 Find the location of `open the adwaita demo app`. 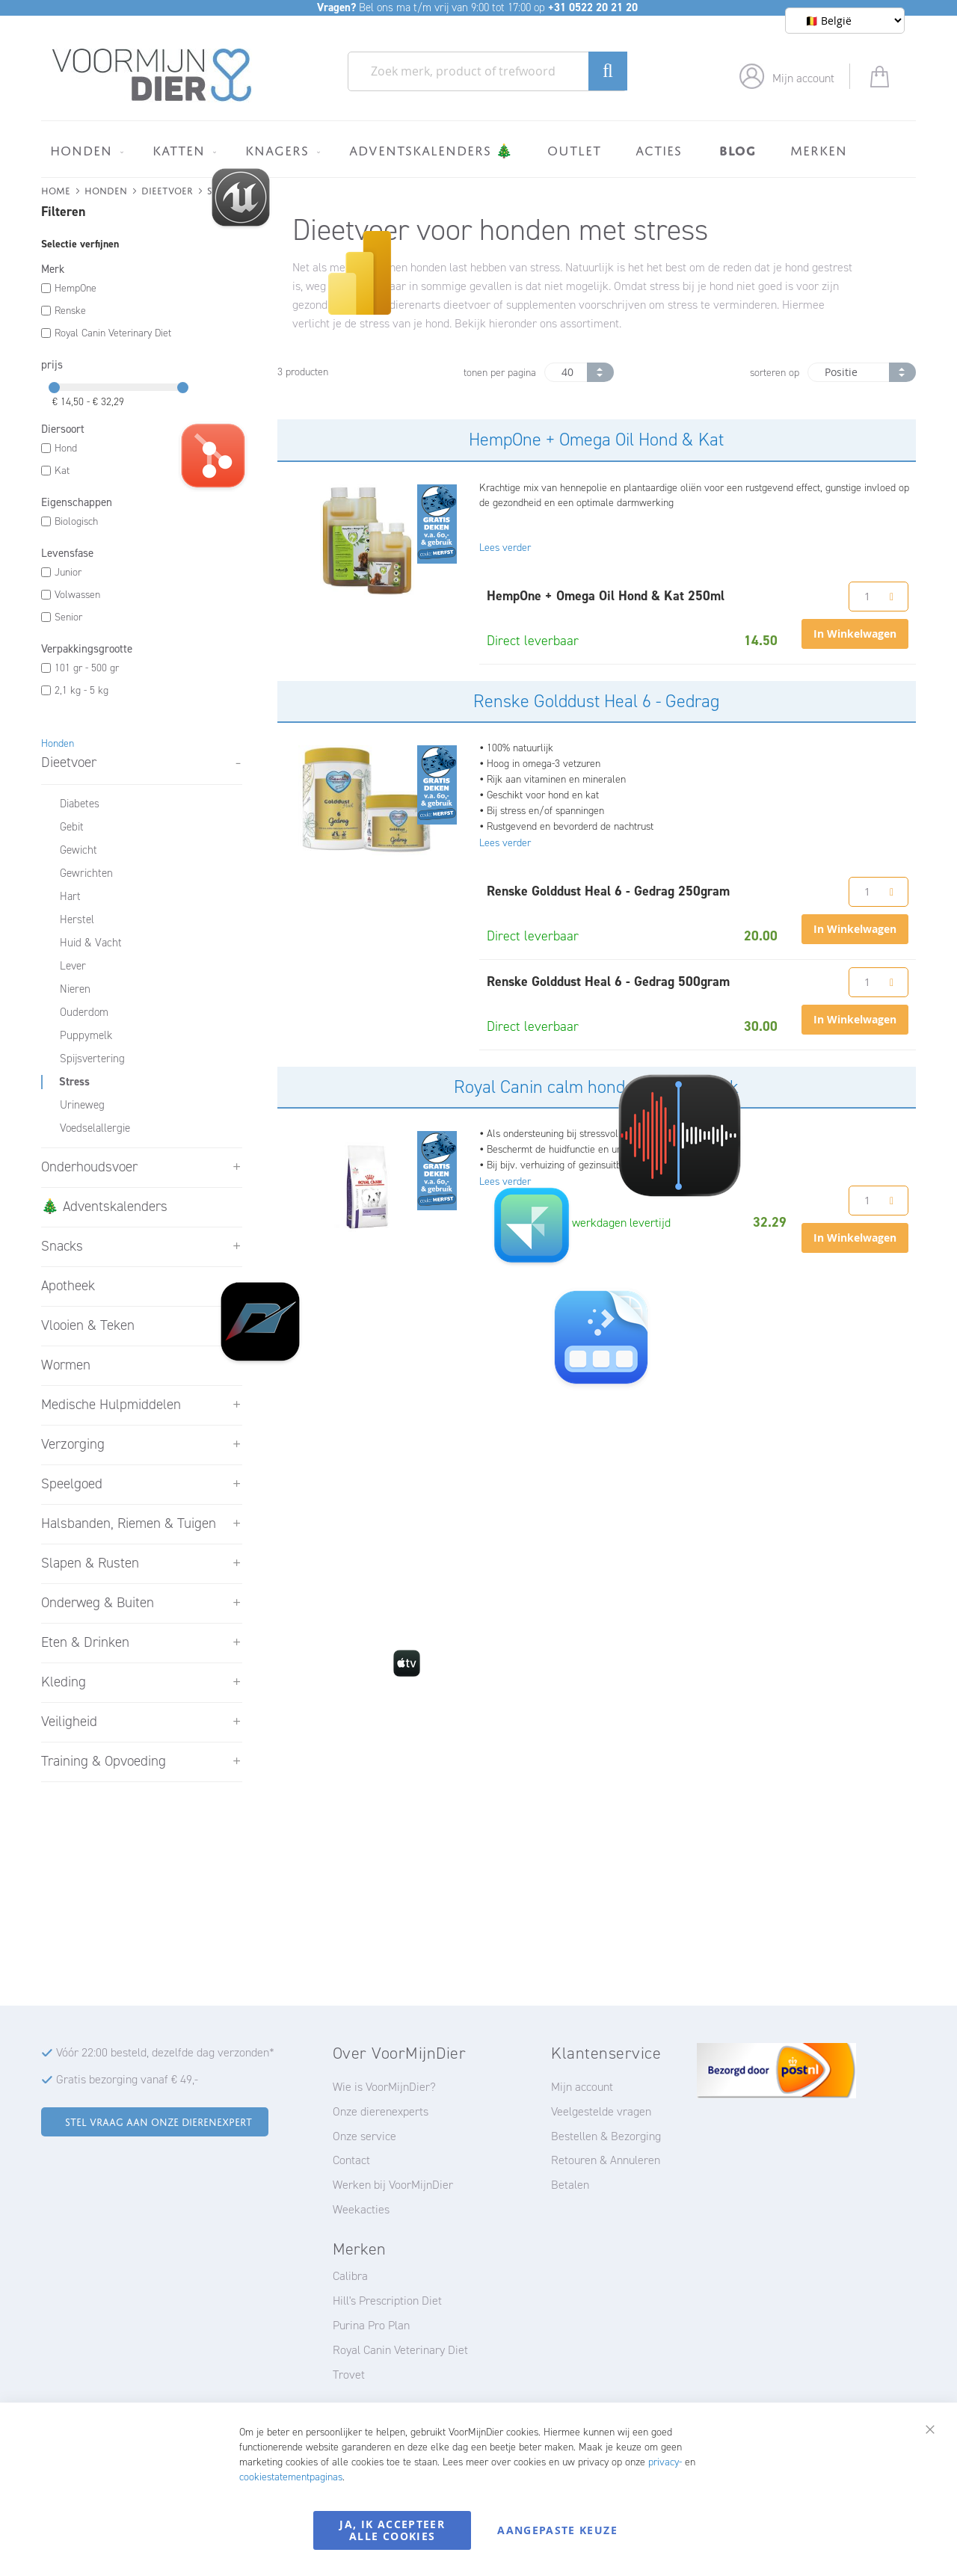

open the adwaita demo app is located at coordinates (532, 1225).